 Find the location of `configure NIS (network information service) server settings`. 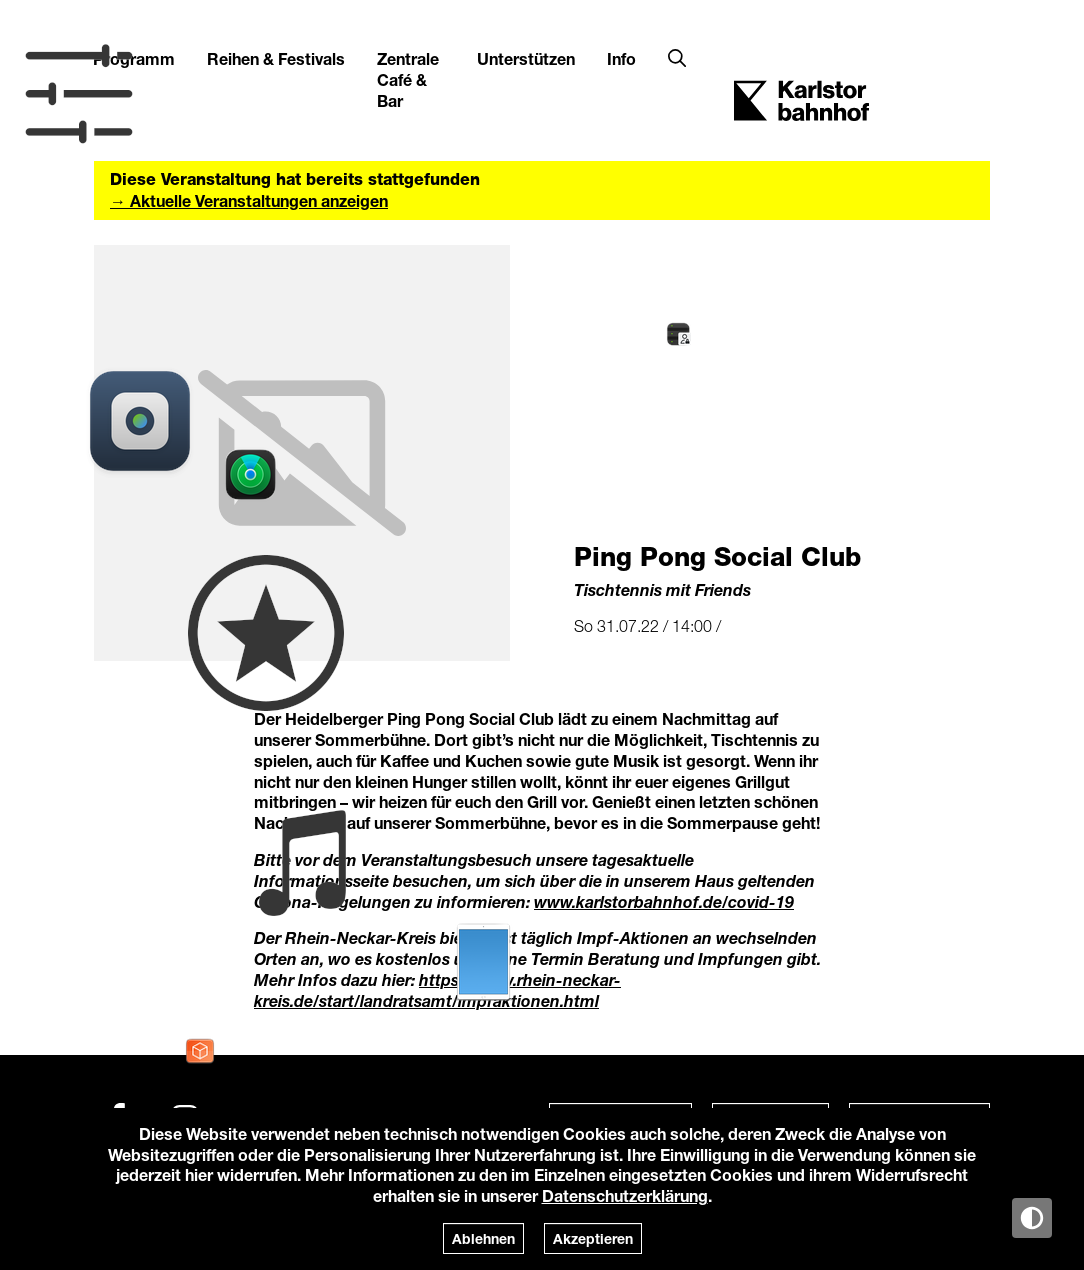

configure NIS (network information service) server settings is located at coordinates (678, 334).